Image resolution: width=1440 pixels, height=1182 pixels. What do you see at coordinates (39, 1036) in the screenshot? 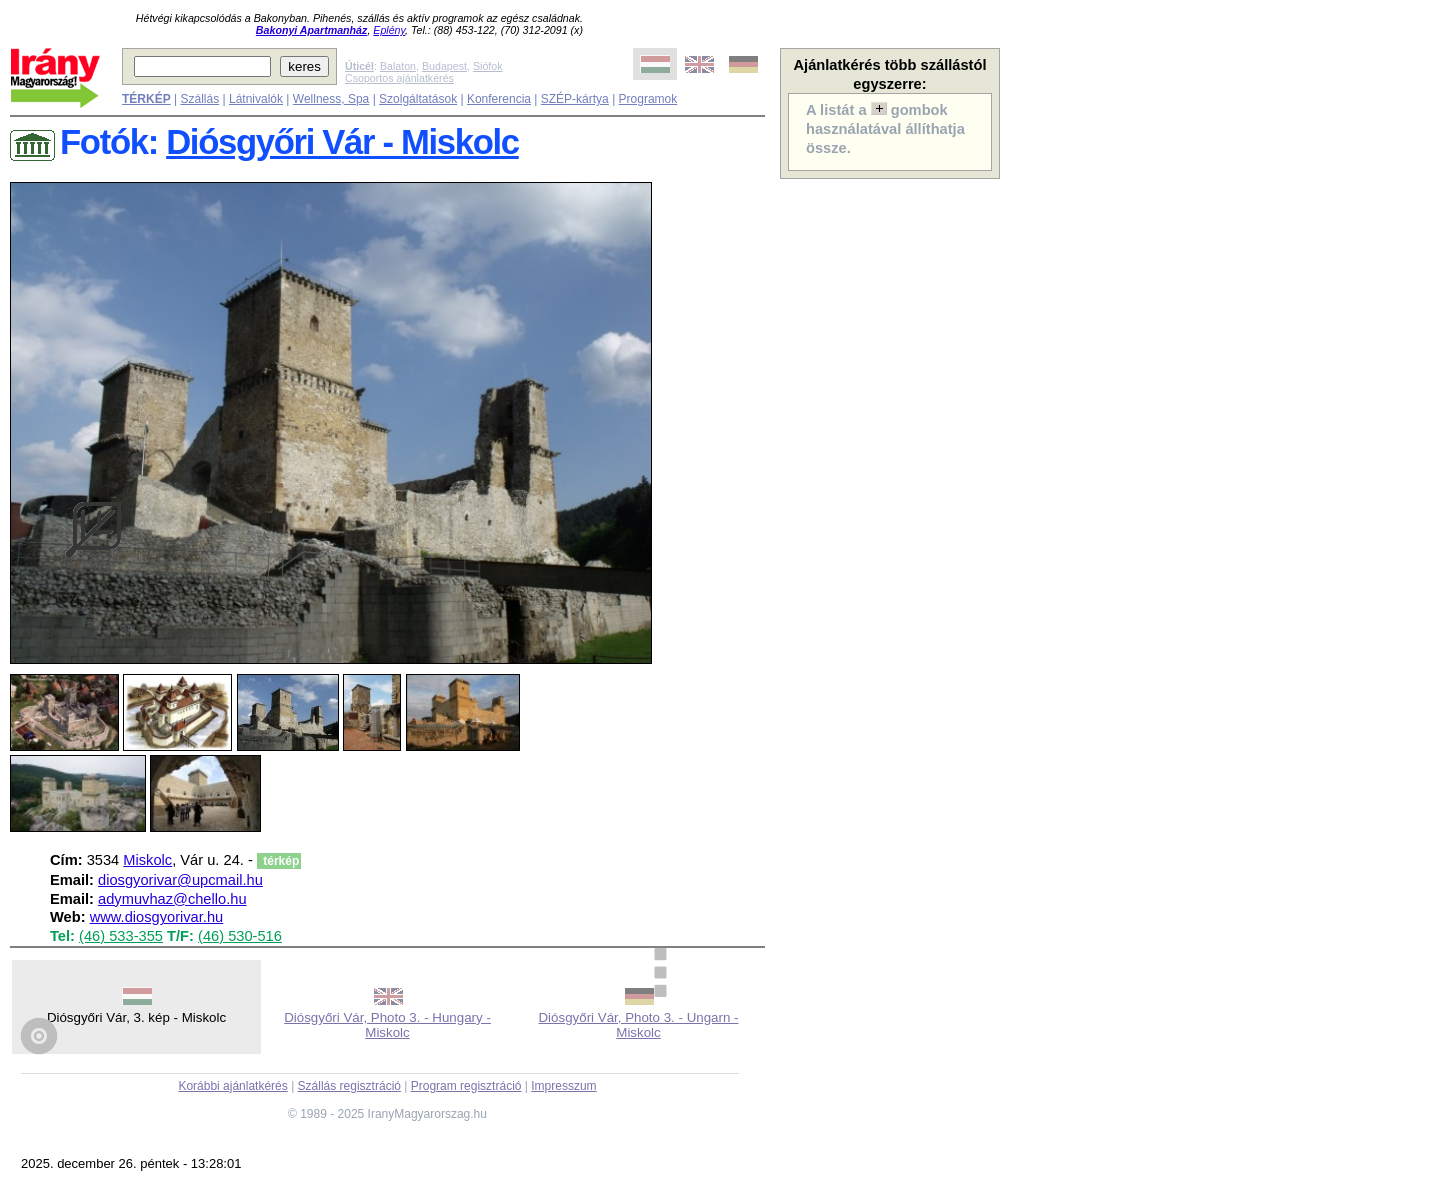
I see `access DVD or optical disc drive` at bounding box center [39, 1036].